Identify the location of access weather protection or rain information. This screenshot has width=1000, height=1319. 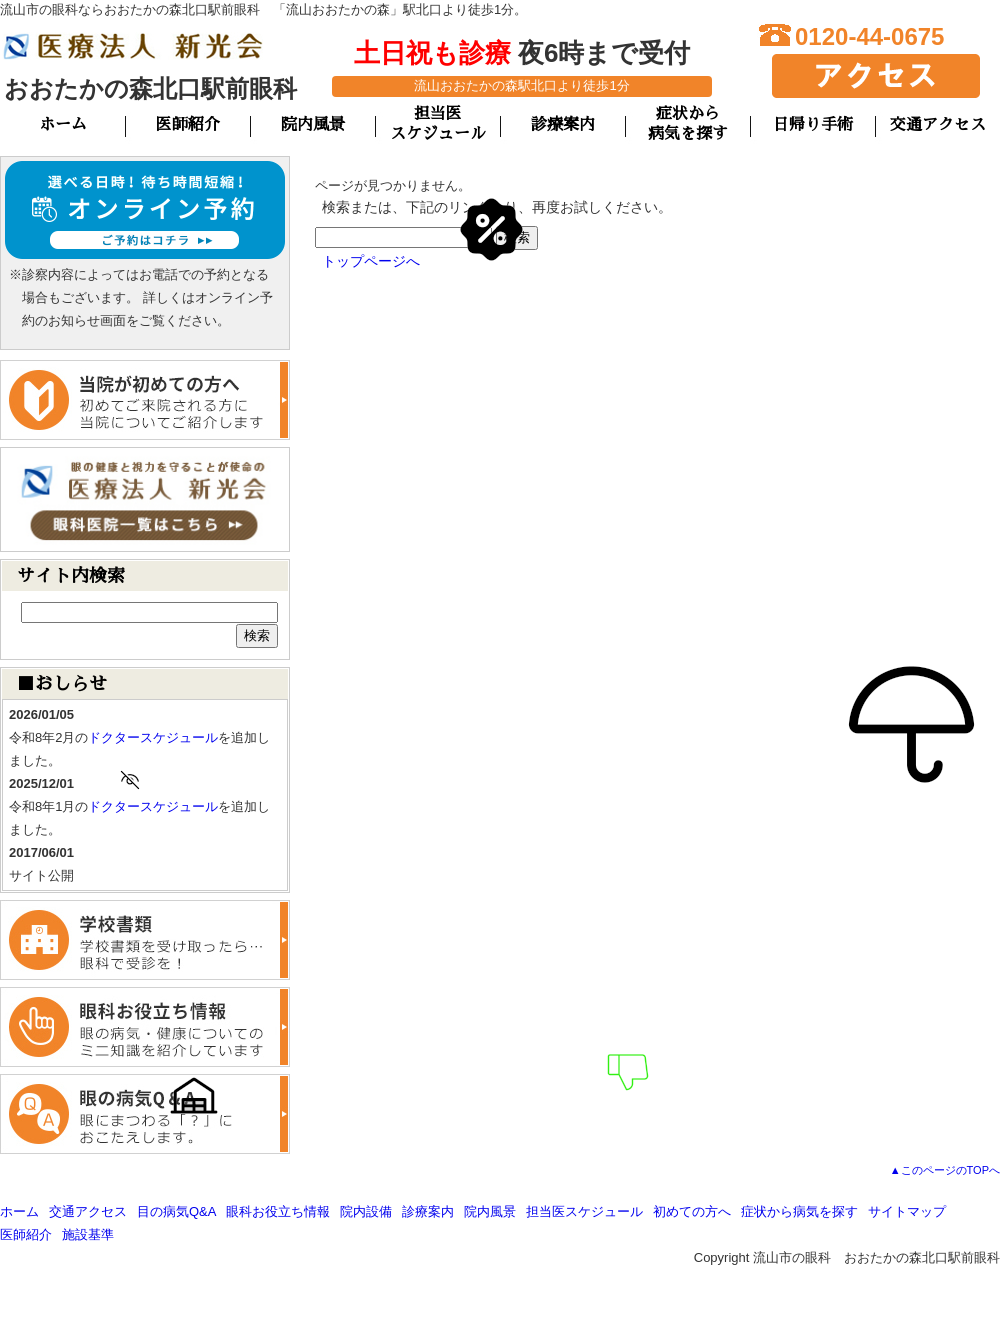
(911, 724).